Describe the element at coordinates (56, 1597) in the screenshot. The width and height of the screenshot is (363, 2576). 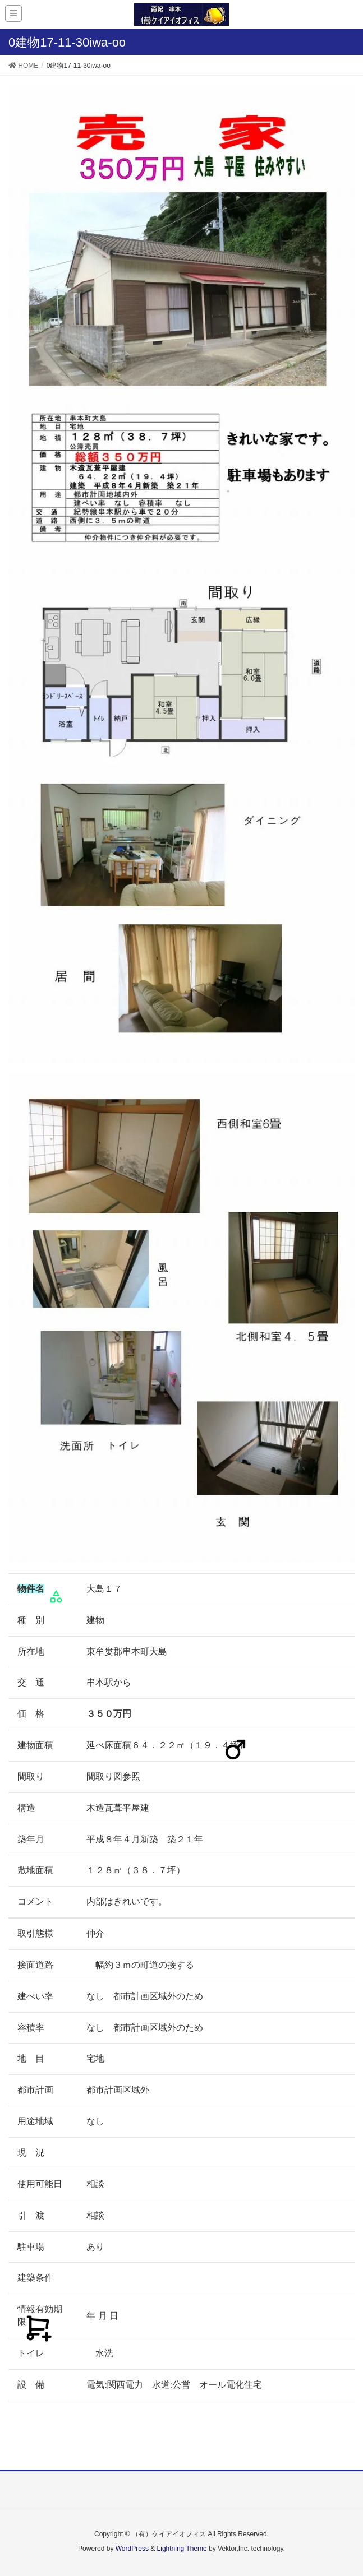
I see `access shape tools or drawing options` at that location.